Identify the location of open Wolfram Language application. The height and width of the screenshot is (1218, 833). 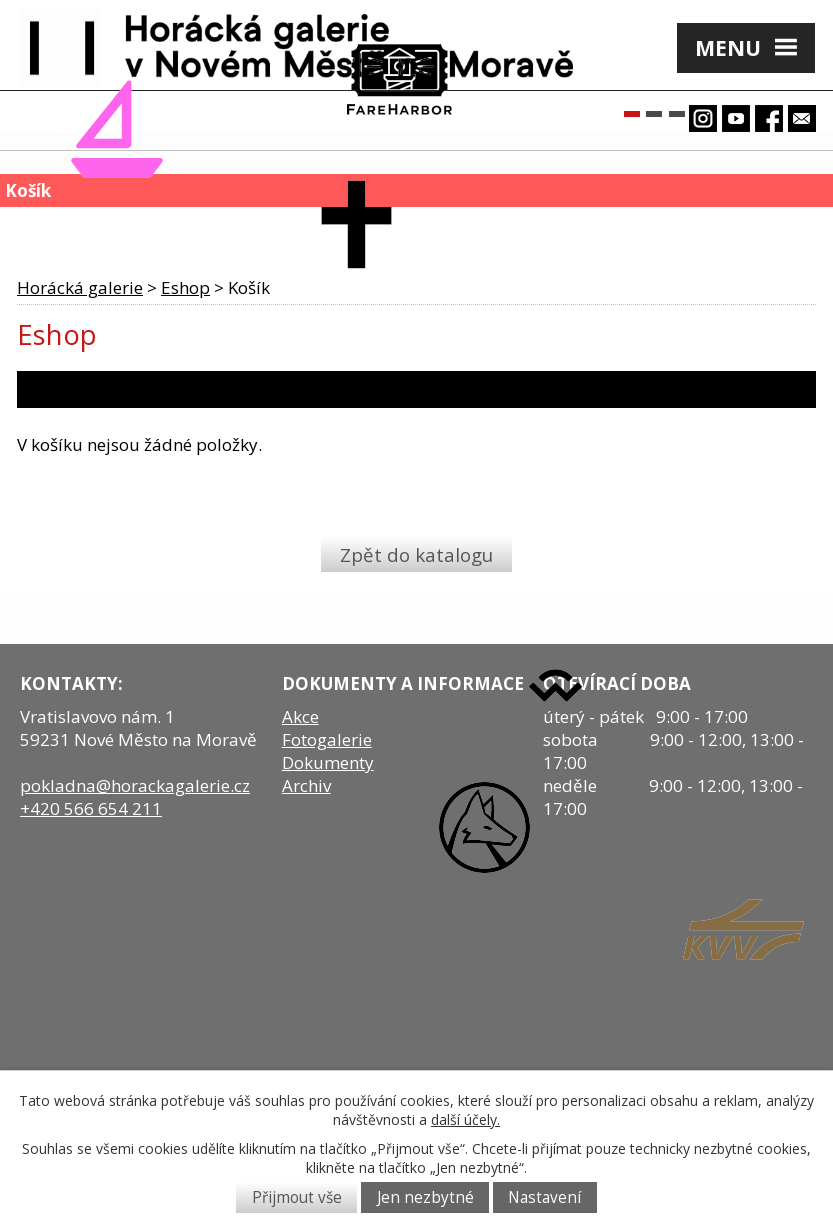
(484, 827).